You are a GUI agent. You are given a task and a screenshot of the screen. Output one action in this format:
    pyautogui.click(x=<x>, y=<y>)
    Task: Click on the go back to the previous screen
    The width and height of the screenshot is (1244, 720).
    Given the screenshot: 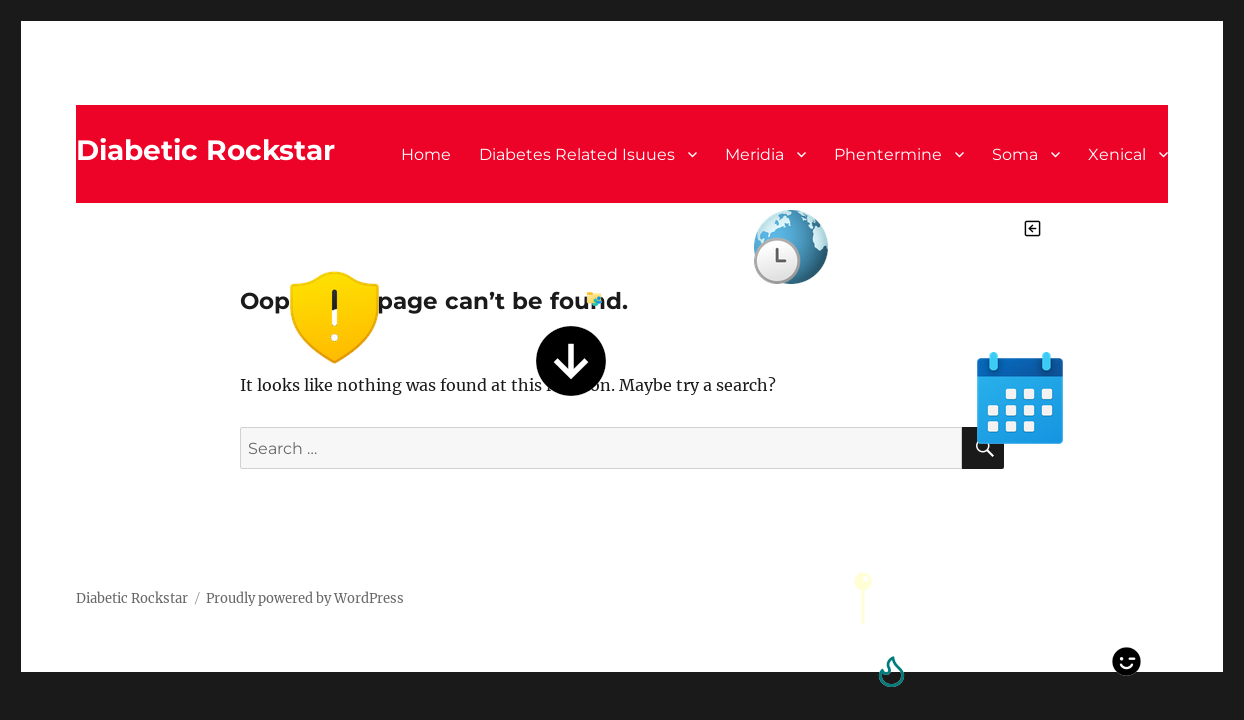 What is the action you would take?
    pyautogui.click(x=1032, y=228)
    